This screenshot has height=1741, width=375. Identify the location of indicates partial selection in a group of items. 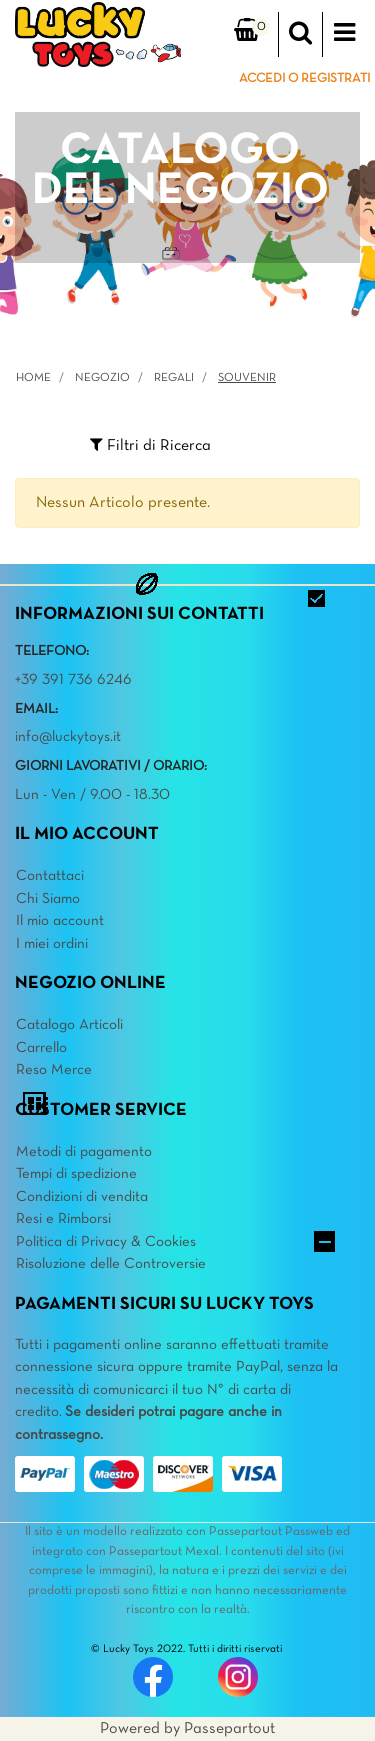
(325, 1242).